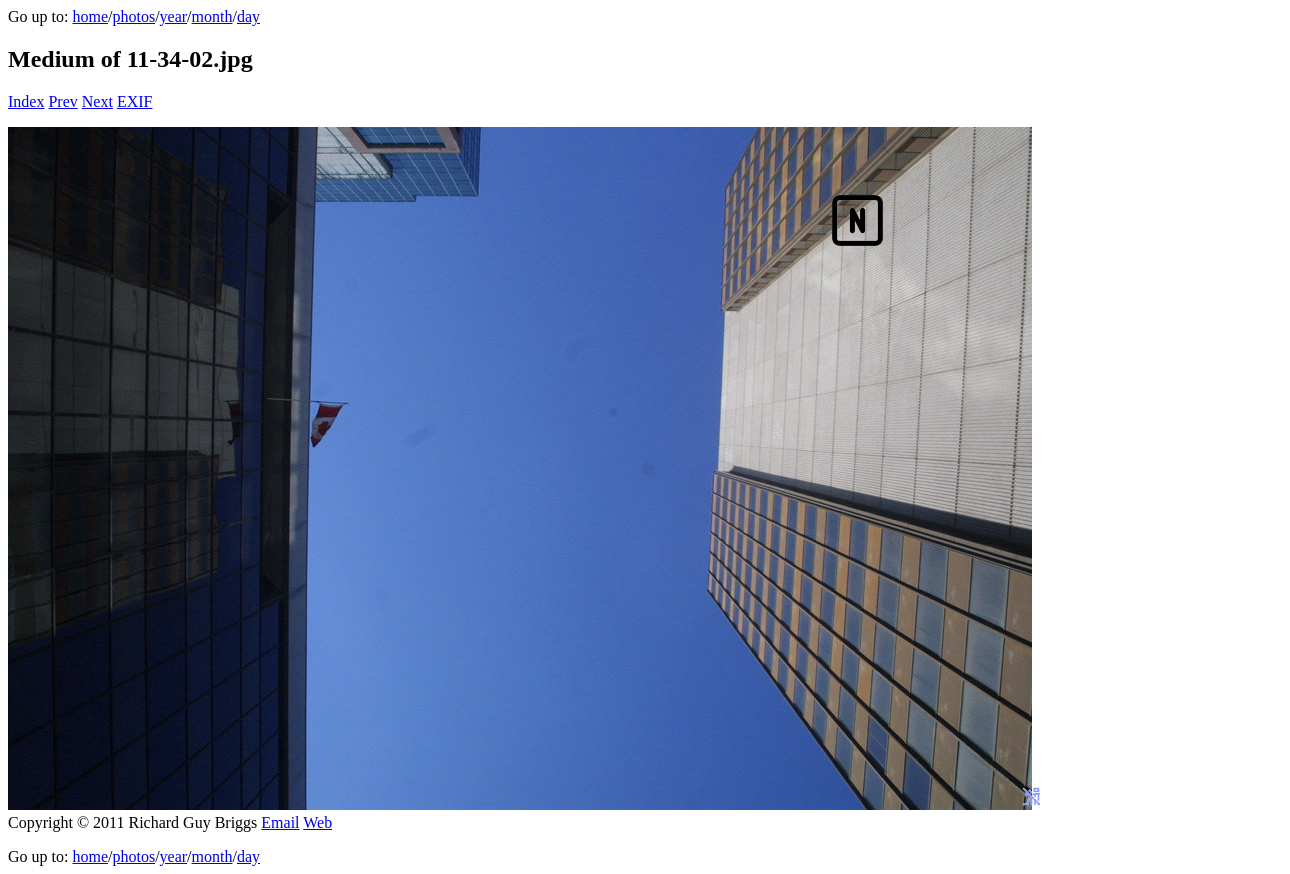  What do you see at coordinates (1031, 796) in the screenshot?
I see `rollercoaster ride unavailable or closed` at bounding box center [1031, 796].